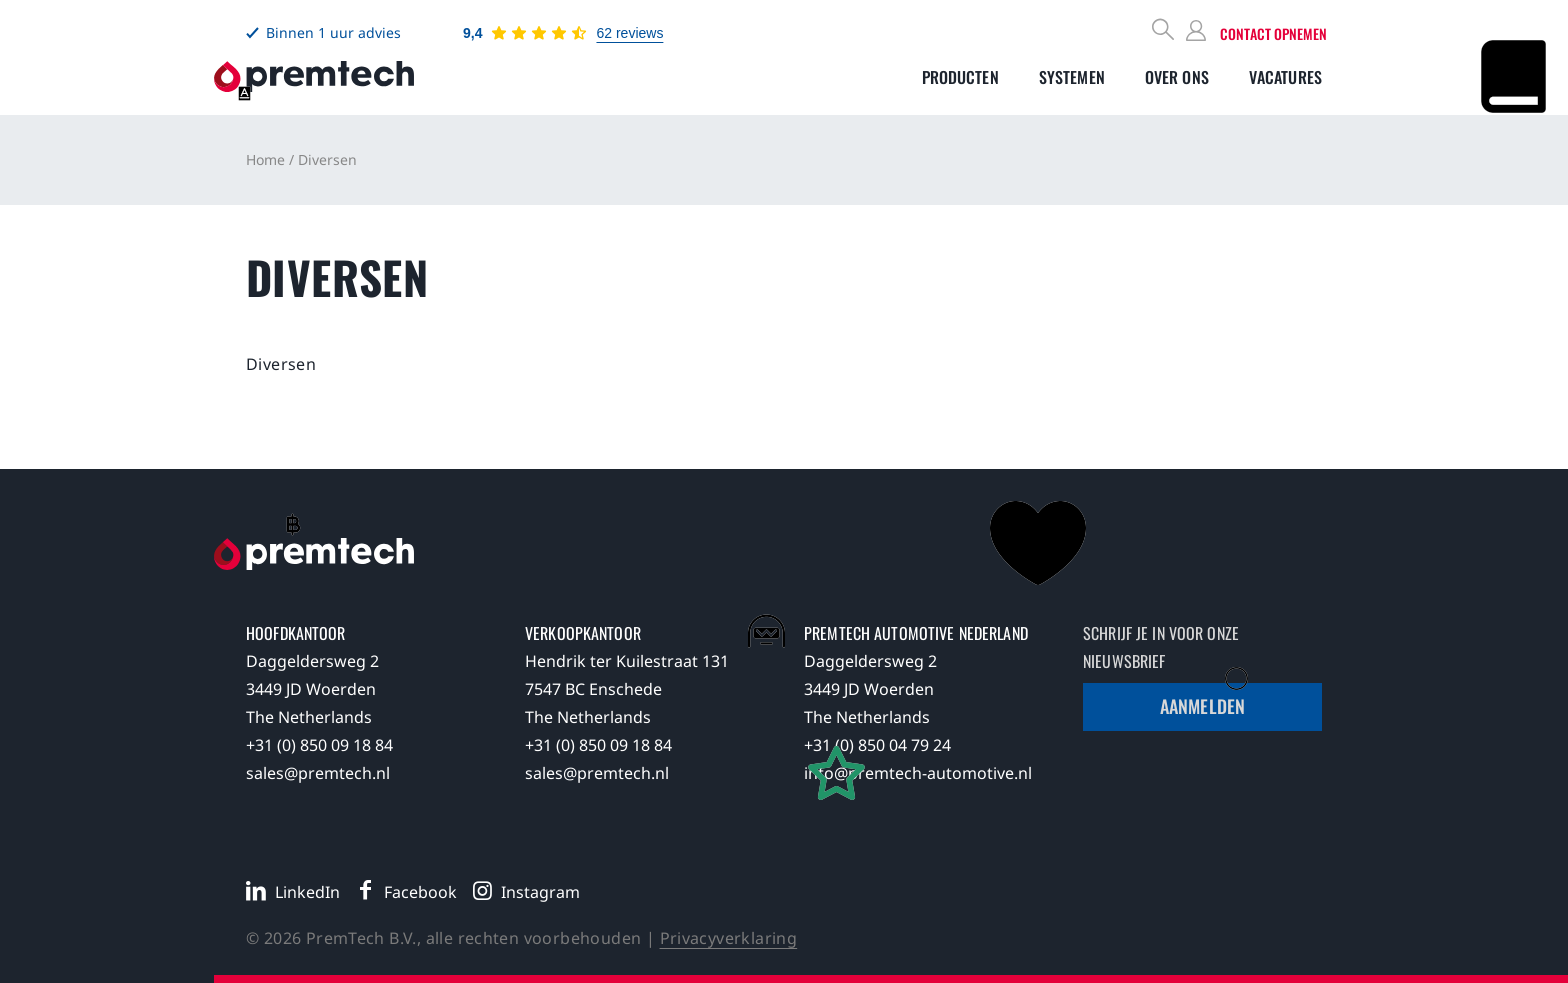 The width and height of the screenshot is (1568, 983). Describe the element at coordinates (766, 631) in the screenshot. I see `access GitHub's Hubot automation bot` at that location.